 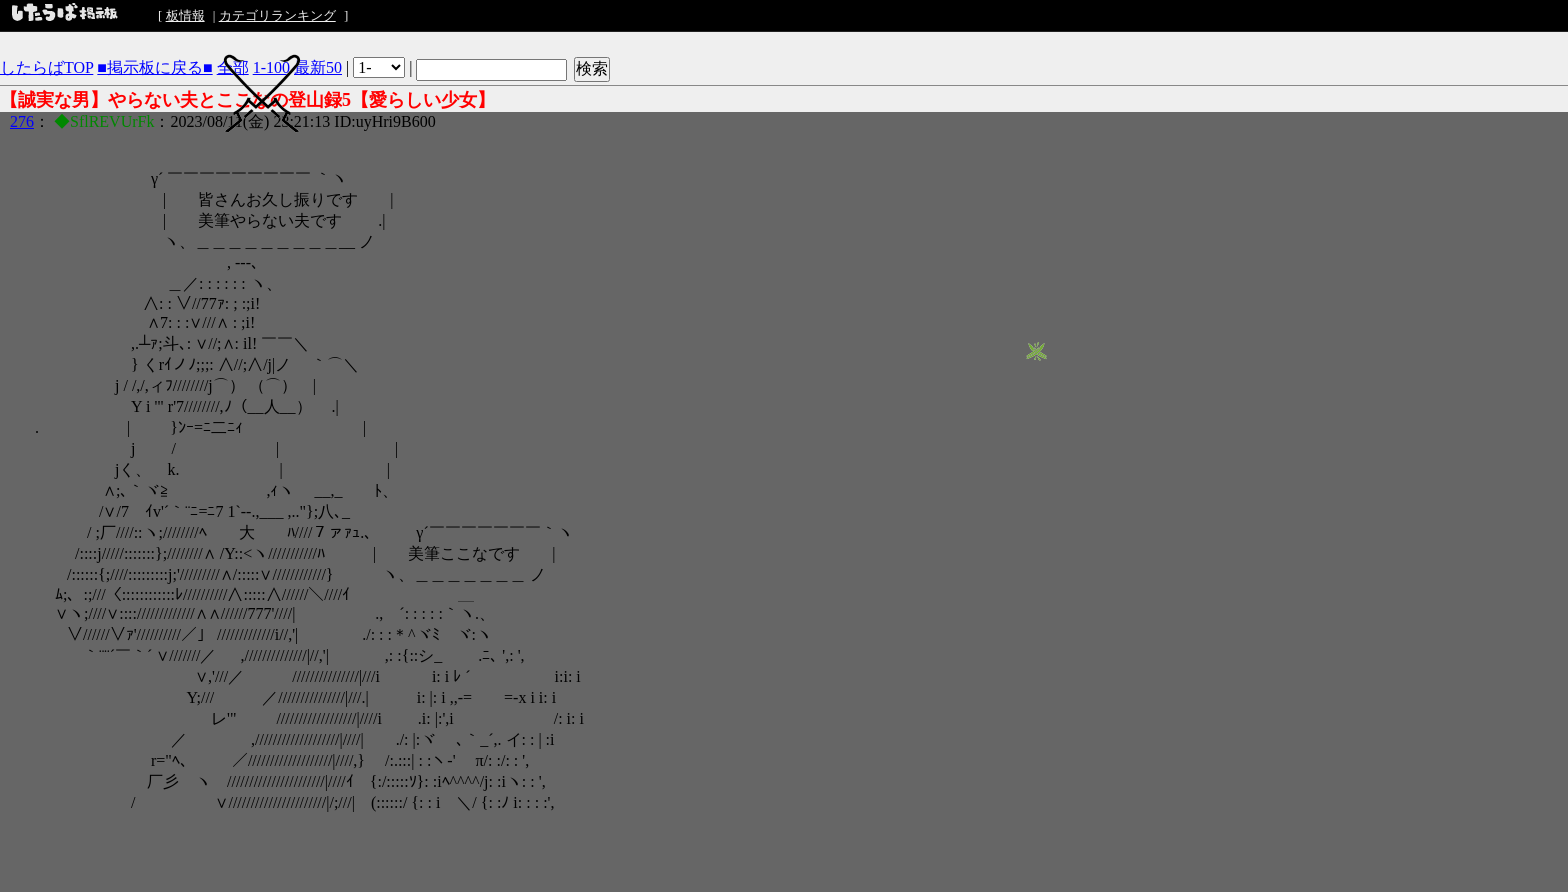 I want to click on select hook swords as your weapon, so click(x=262, y=94).